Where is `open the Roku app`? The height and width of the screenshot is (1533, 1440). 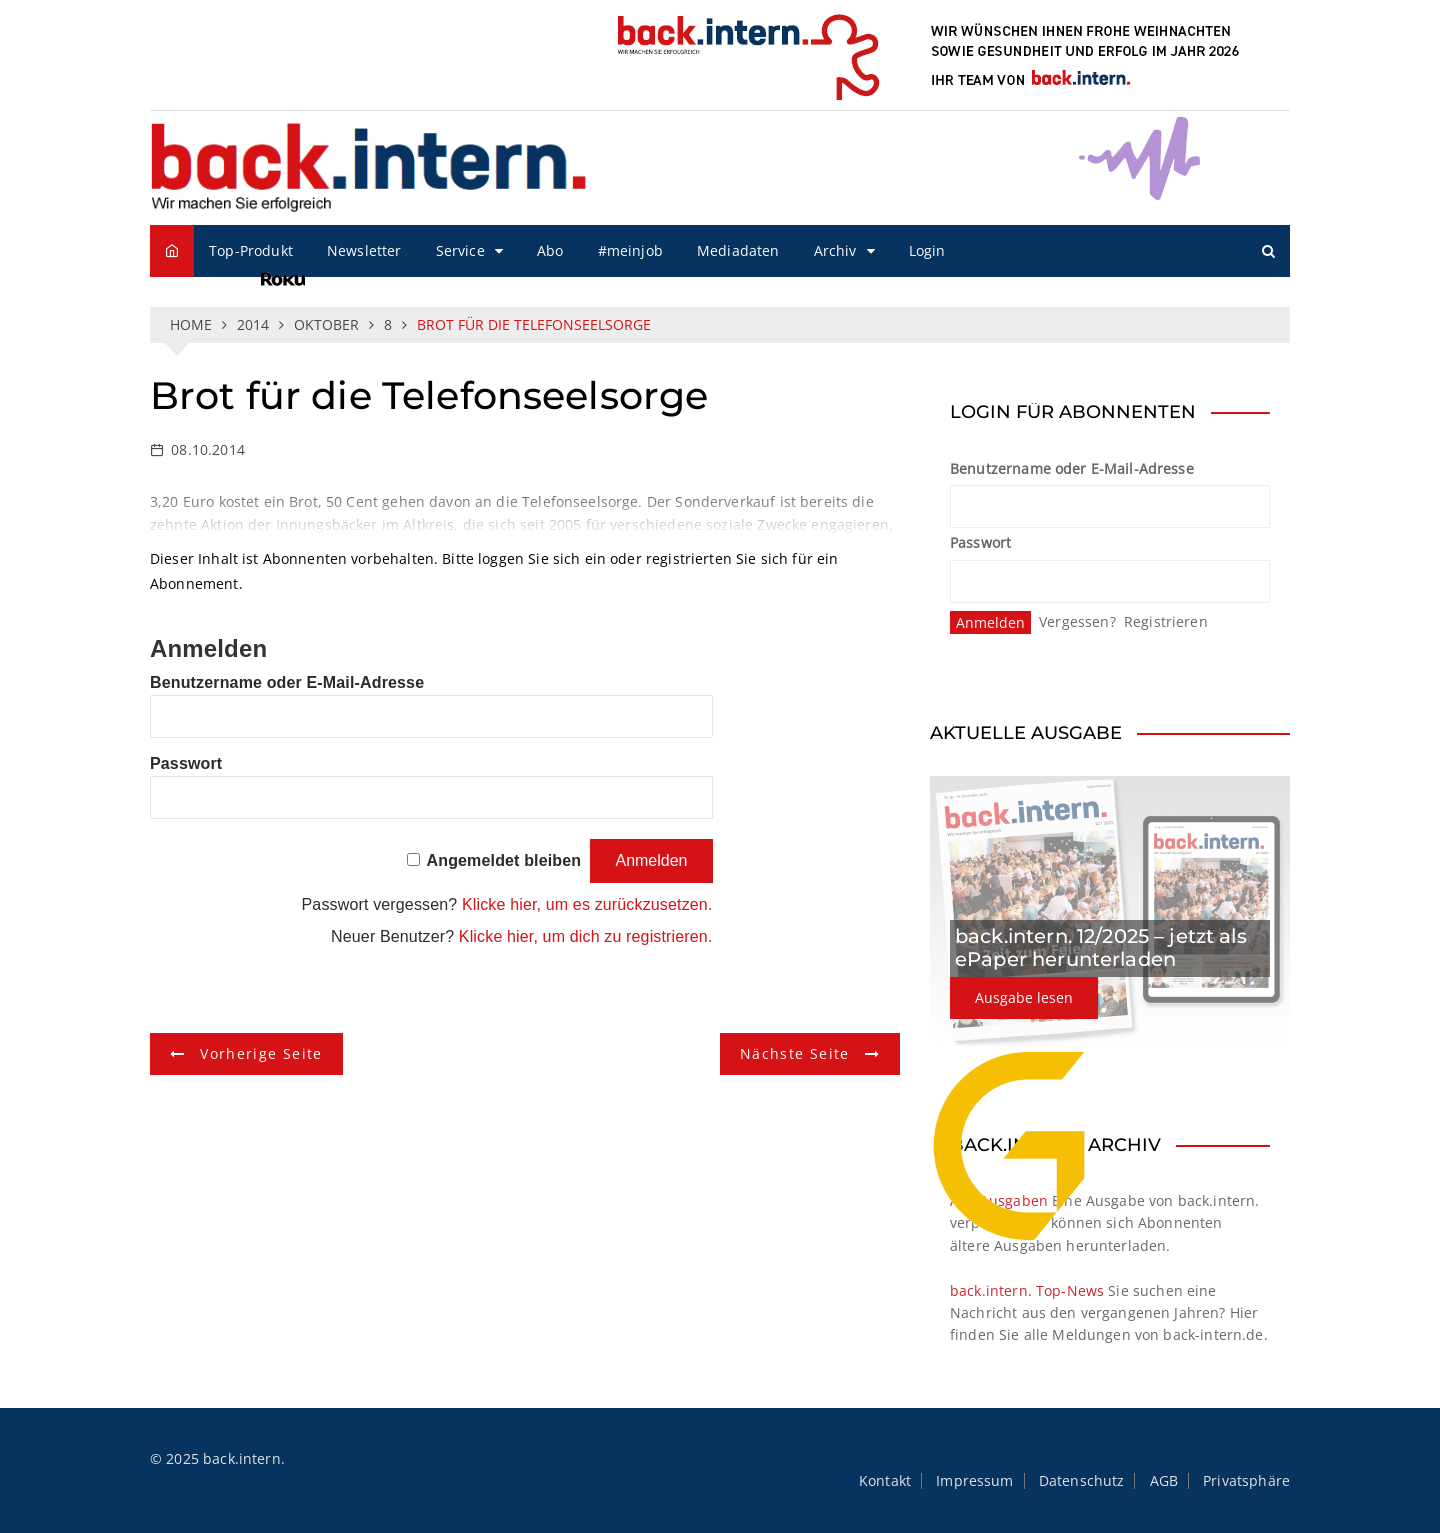 open the Roku app is located at coordinates (283, 279).